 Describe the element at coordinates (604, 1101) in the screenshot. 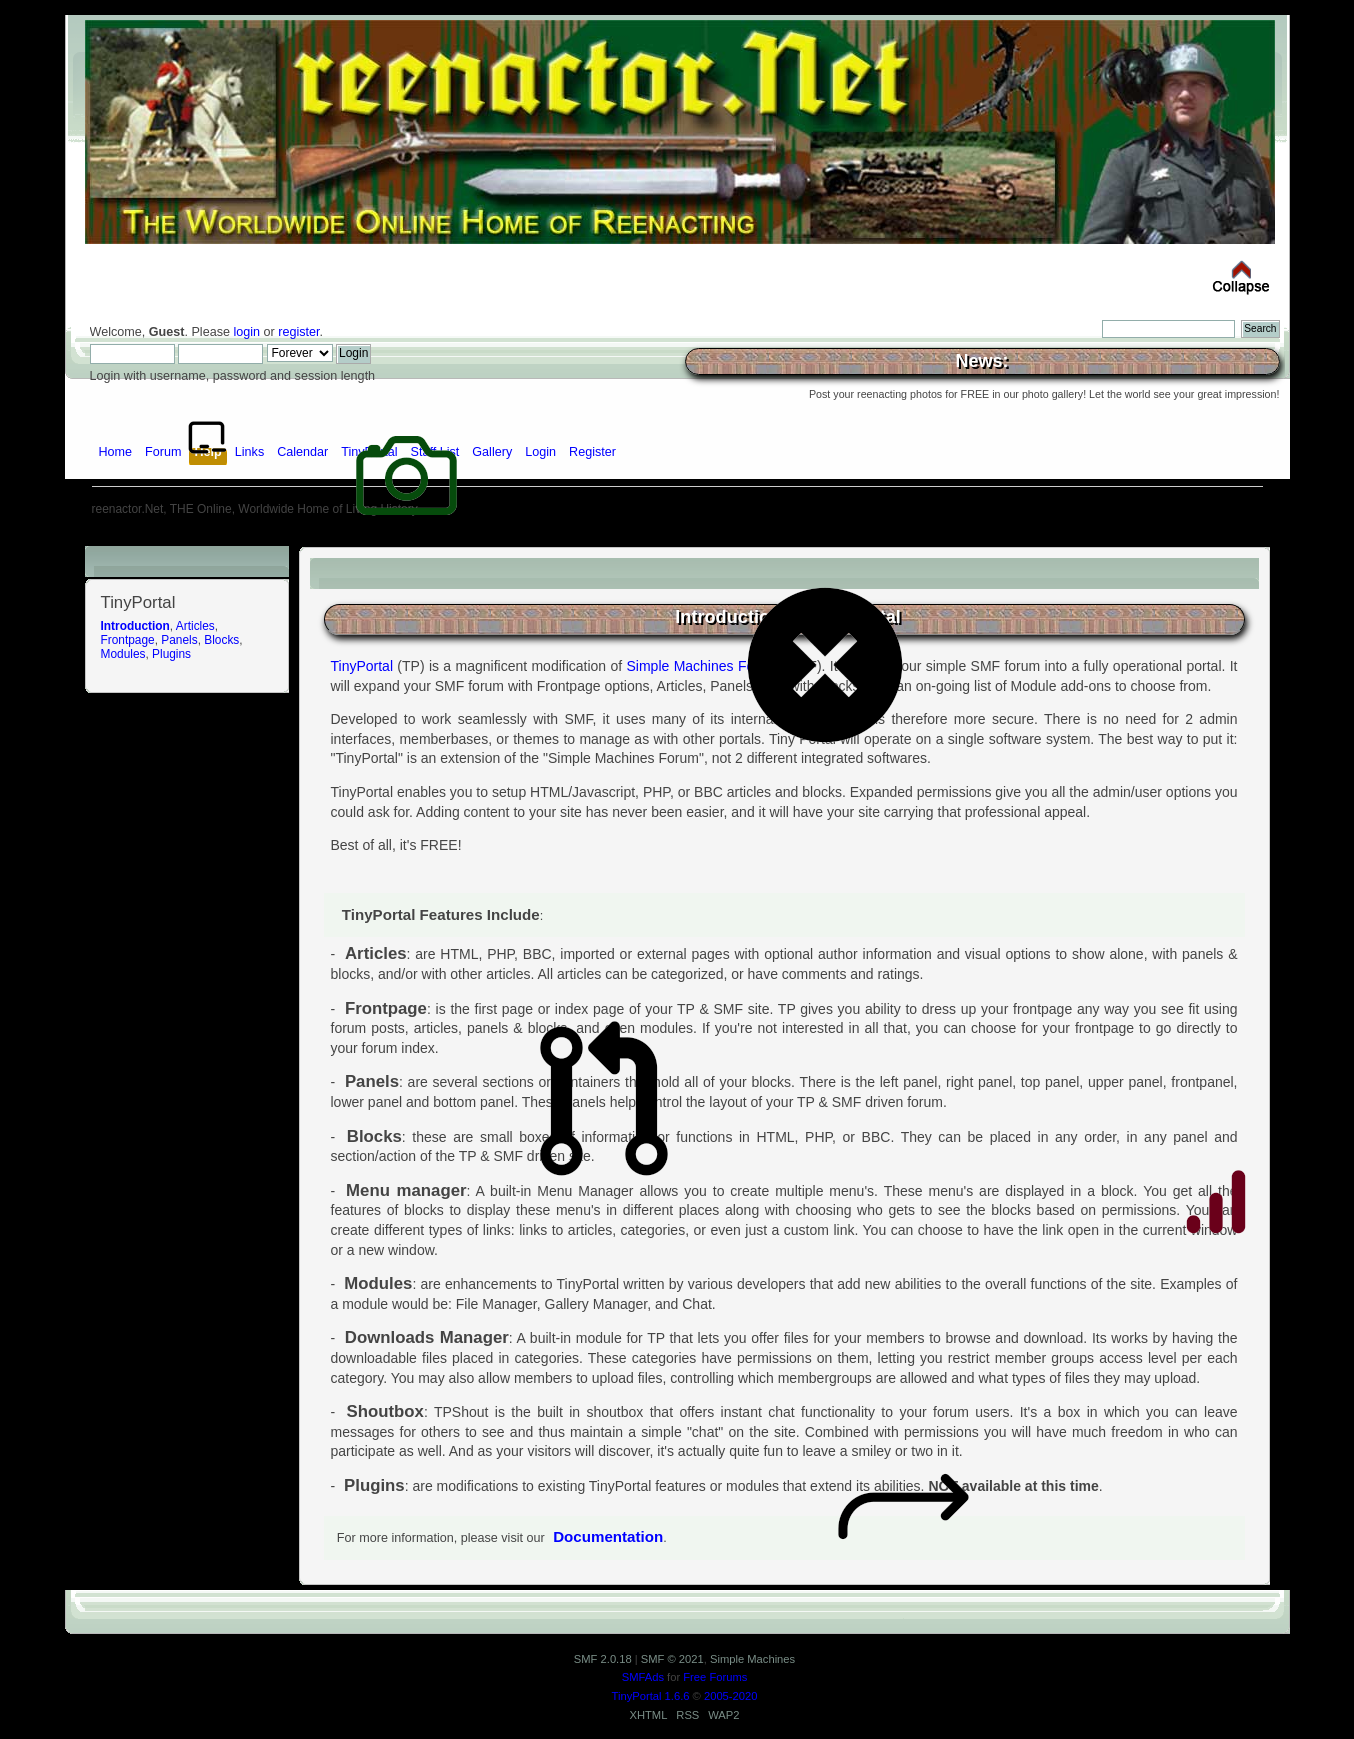

I see `create a new pull request` at that location.